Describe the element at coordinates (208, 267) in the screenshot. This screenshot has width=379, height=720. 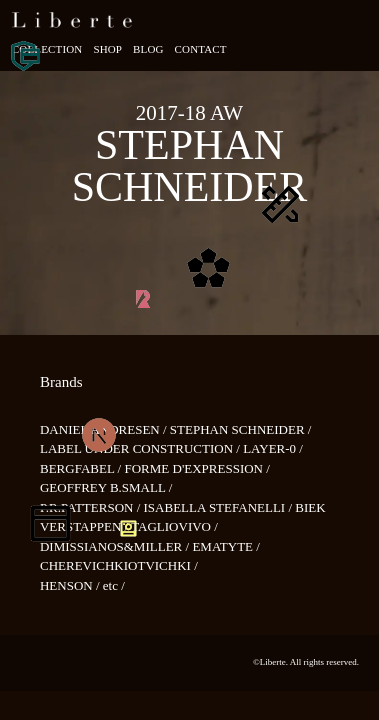
I see `rootssage app or service logo` at that location.